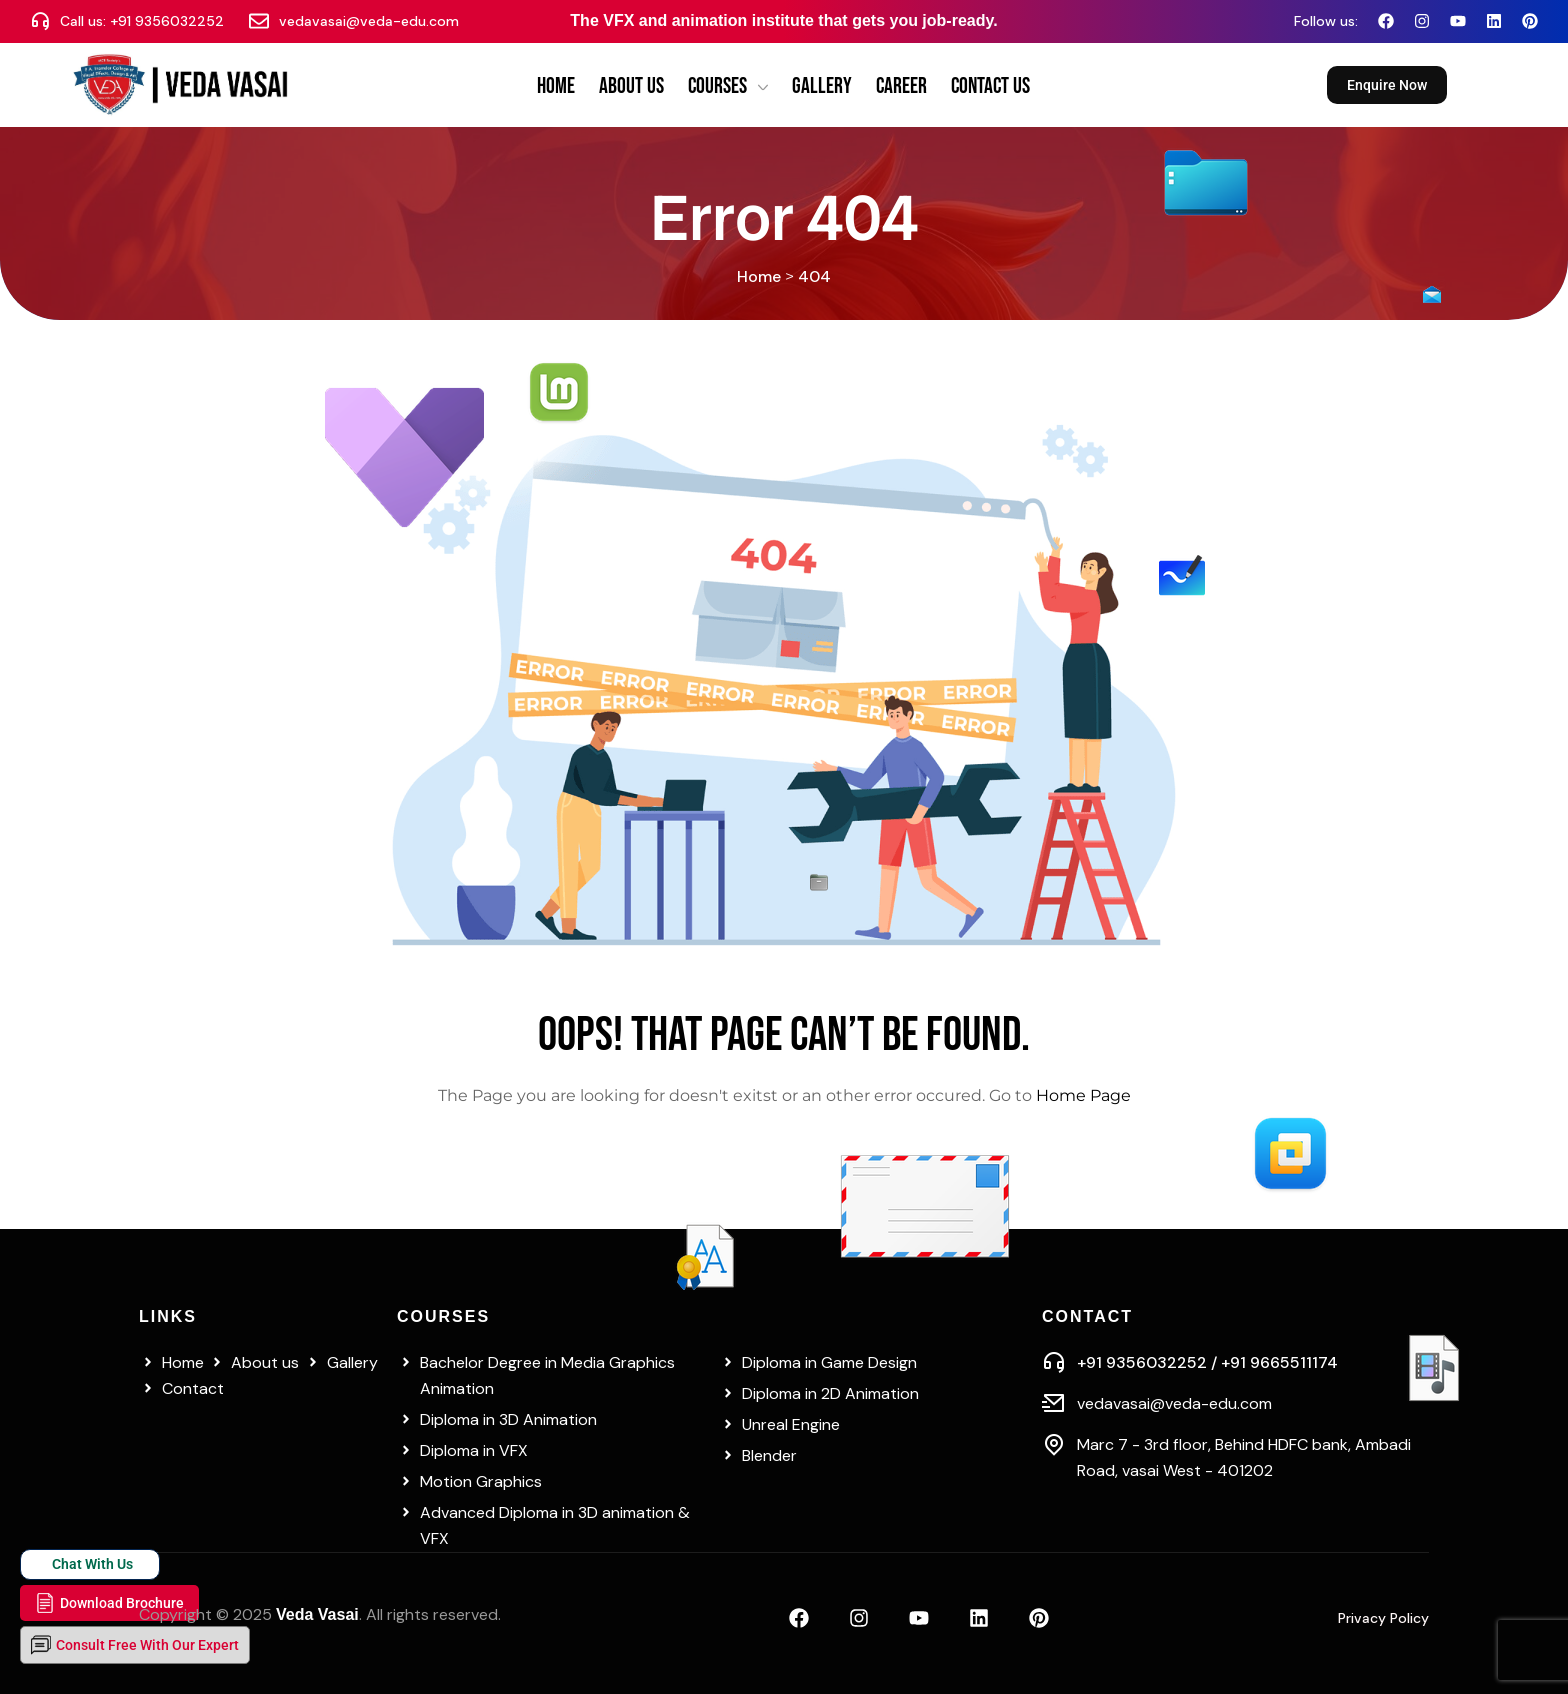 The height and width of the screenshot is (1694, 1568). Describe the element at coordinates (559, 392) in the screenshot. I see `open linux mint application` at that location.